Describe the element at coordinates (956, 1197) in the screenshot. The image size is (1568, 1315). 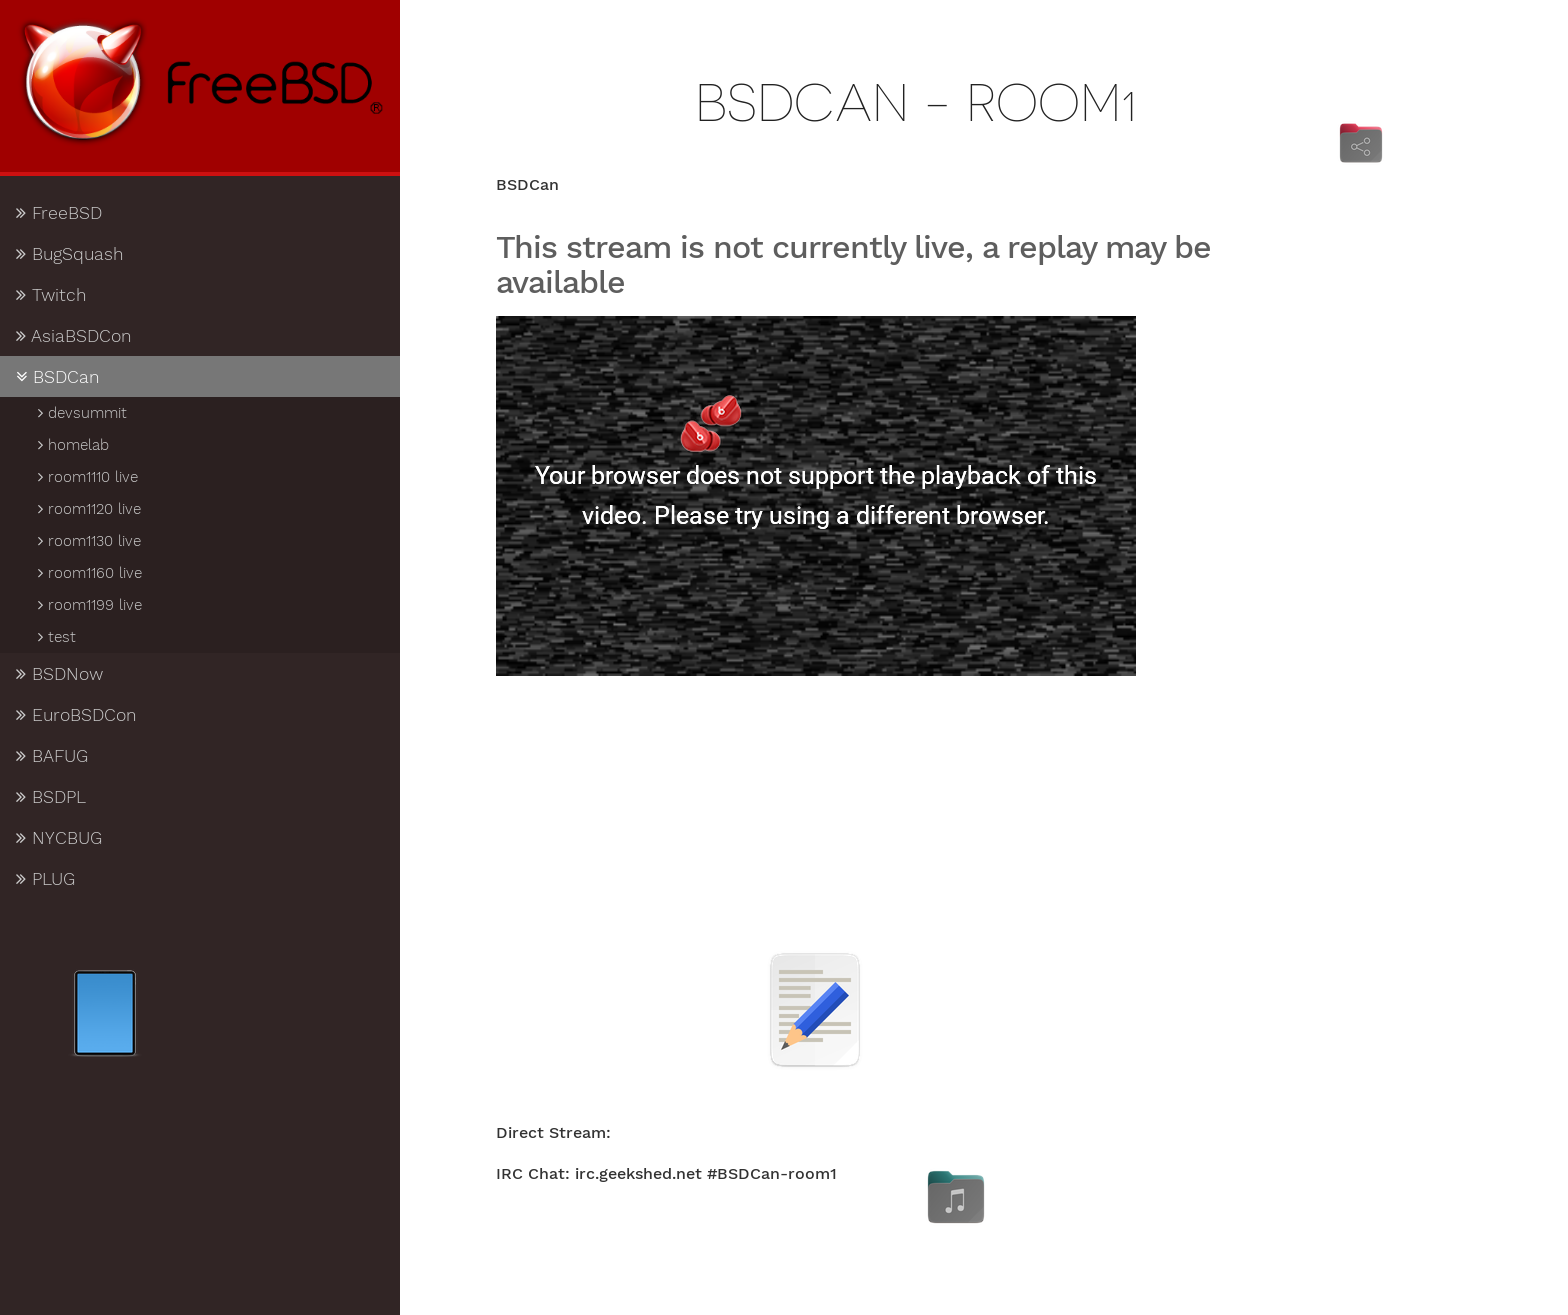
I see `open your music folder` at that location.